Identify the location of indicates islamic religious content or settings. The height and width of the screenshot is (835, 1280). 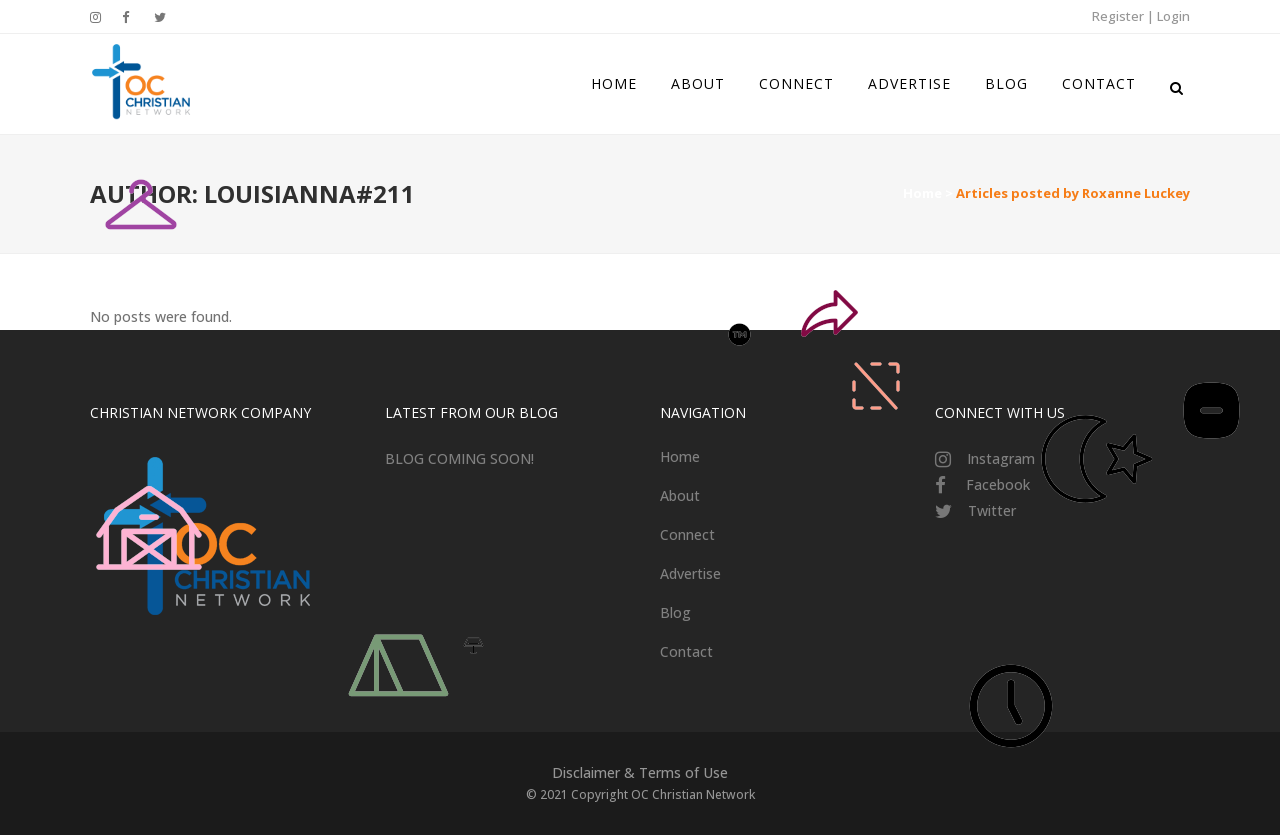
(1093, 459).